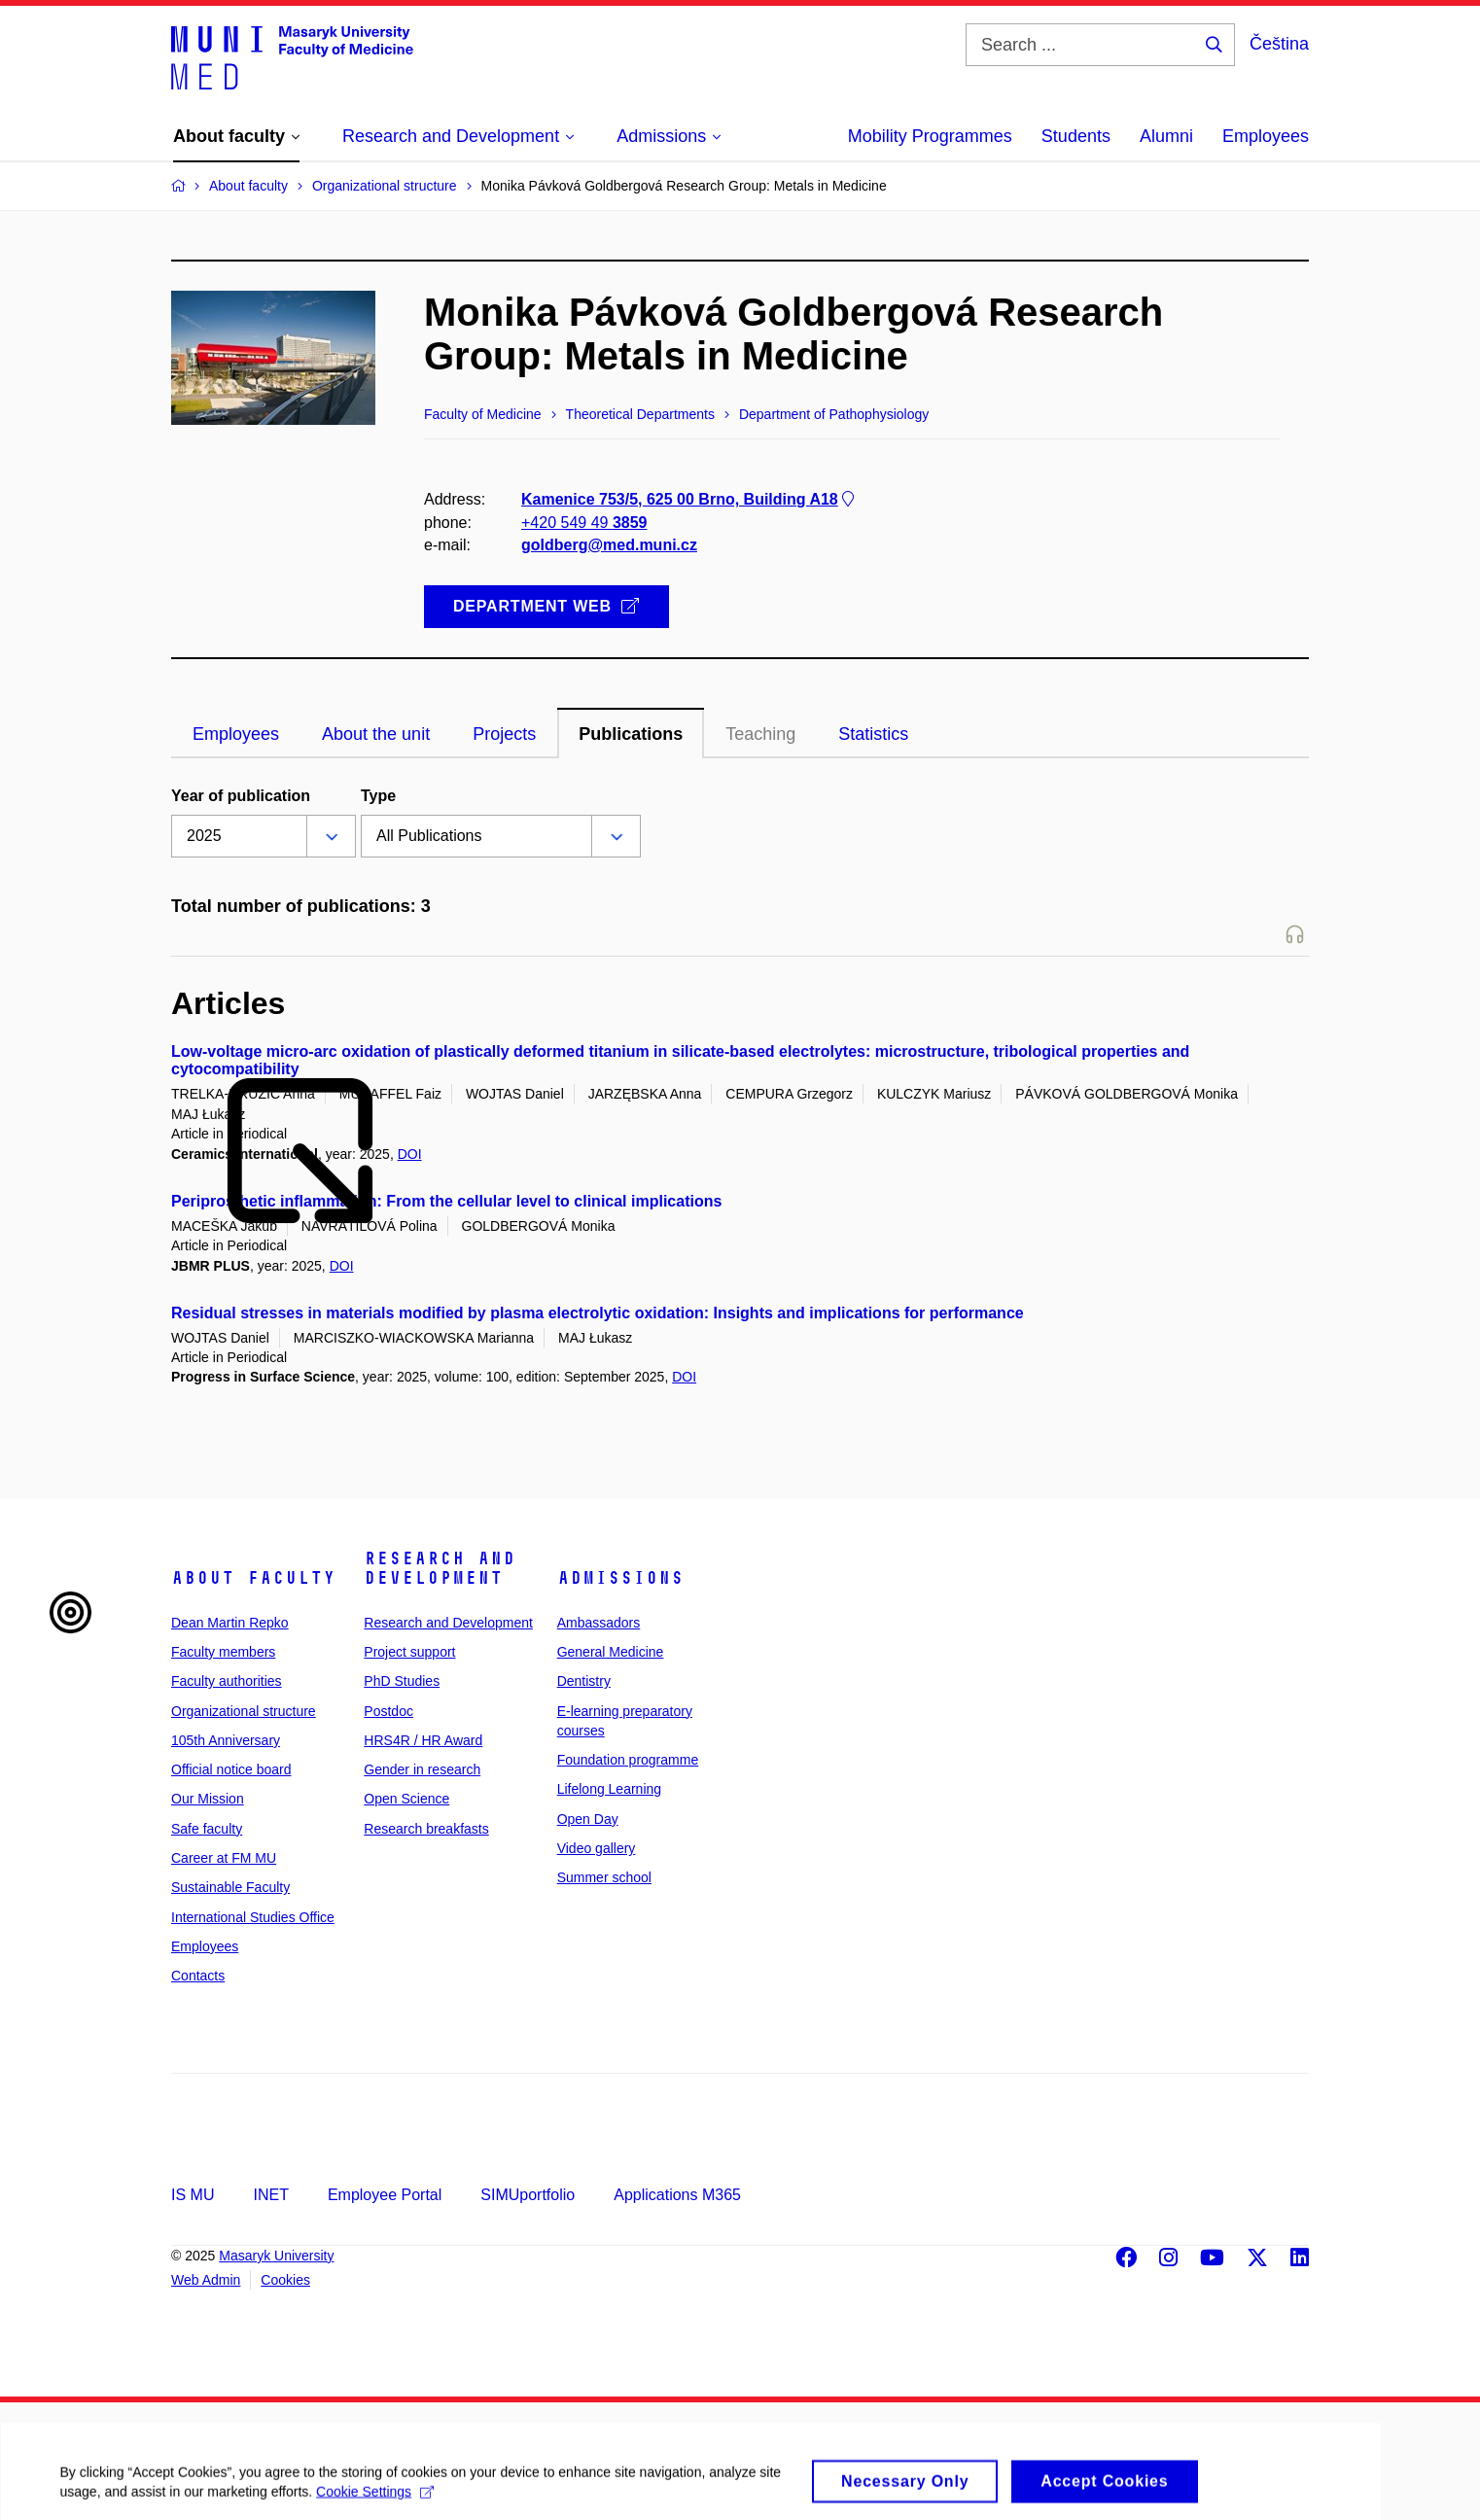 The image size is (1480, 2520). What do you see at coordinates (70, 1612) in the screenshot?
I see `set a goal or target` at bounding box center [70, 1612].